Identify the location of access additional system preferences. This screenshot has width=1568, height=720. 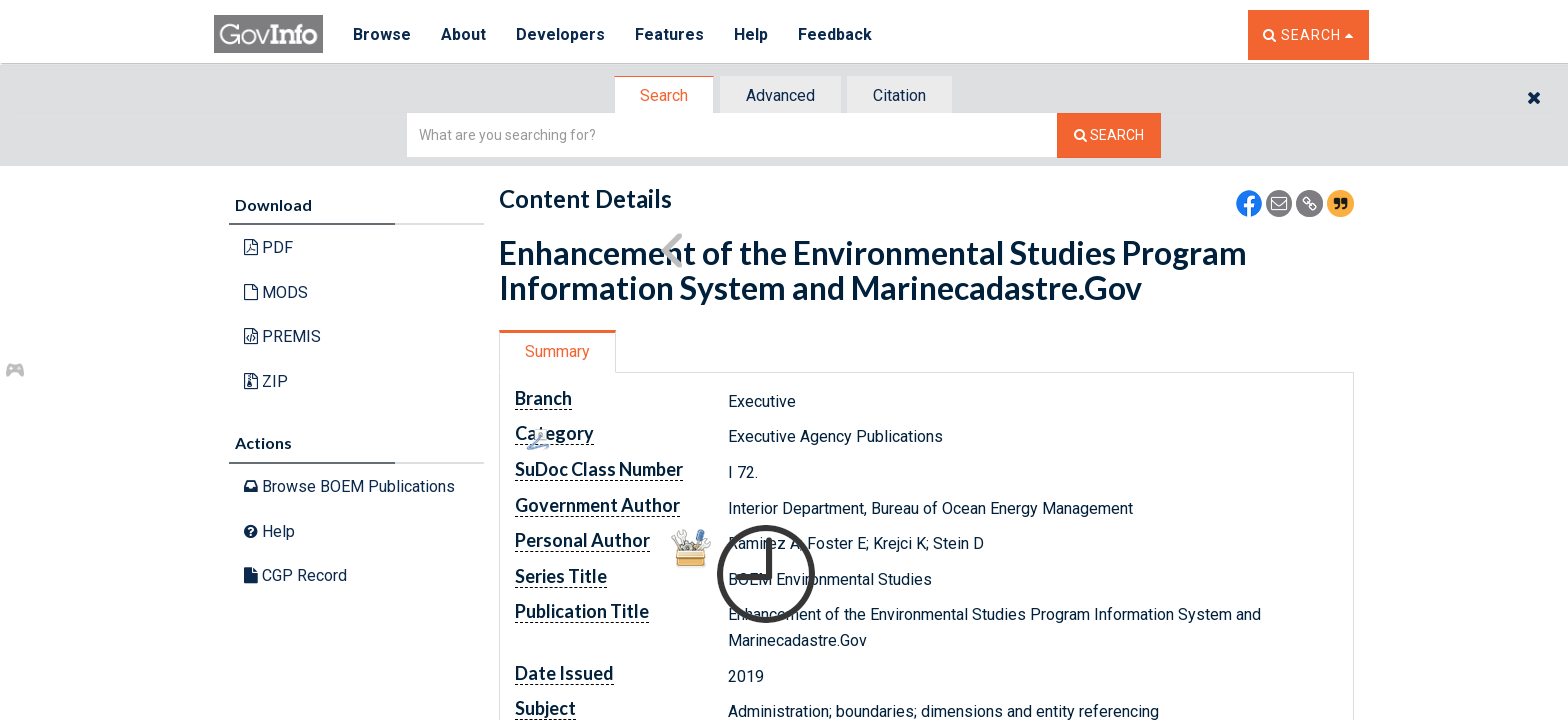
(691, 549).